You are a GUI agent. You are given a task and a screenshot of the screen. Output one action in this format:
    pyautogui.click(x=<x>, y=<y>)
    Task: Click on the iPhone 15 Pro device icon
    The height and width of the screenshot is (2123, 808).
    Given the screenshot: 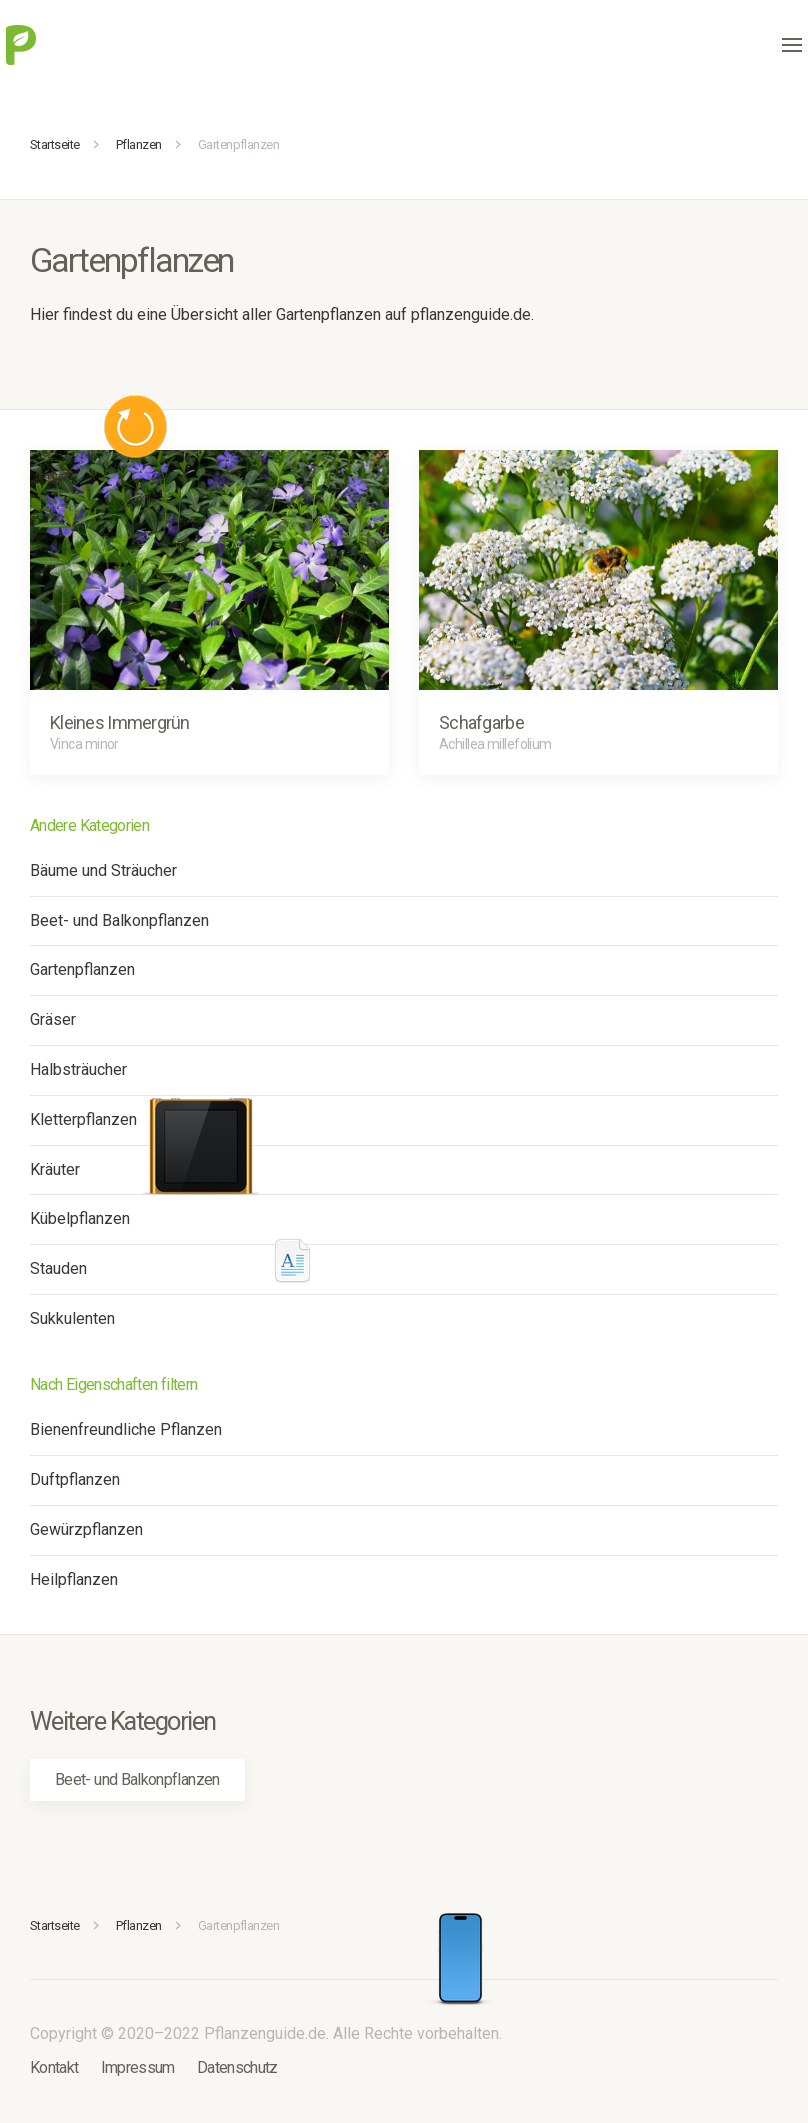 What is the action you would take?
    pyautogui.click(x=460, y=1959)
    